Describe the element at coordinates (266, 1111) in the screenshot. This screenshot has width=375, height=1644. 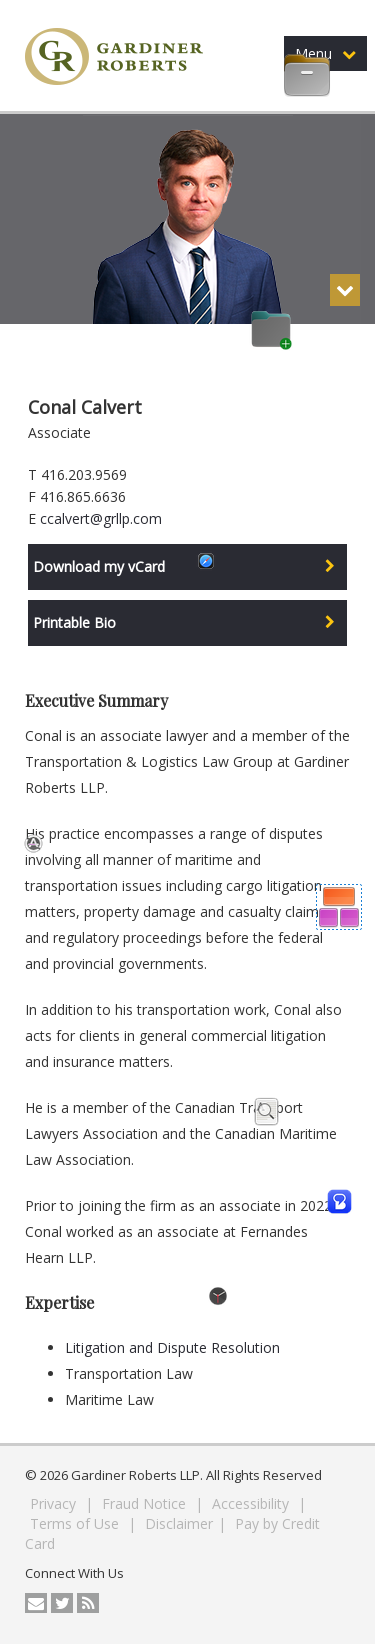
I see `open document viewer application` at that location.